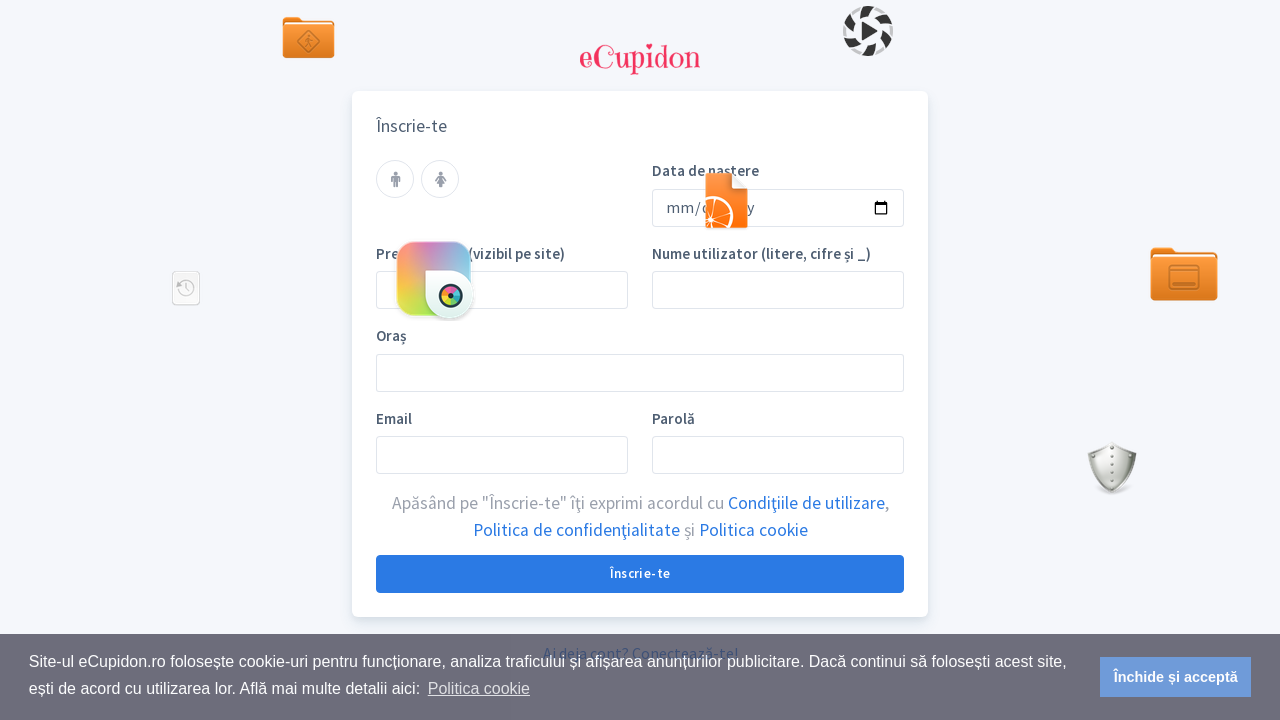 This screenshot has height=720, width=1280. Describe the element at coordinates (726, 201) in the screenshot. I see `a clementine music player file` at that location.